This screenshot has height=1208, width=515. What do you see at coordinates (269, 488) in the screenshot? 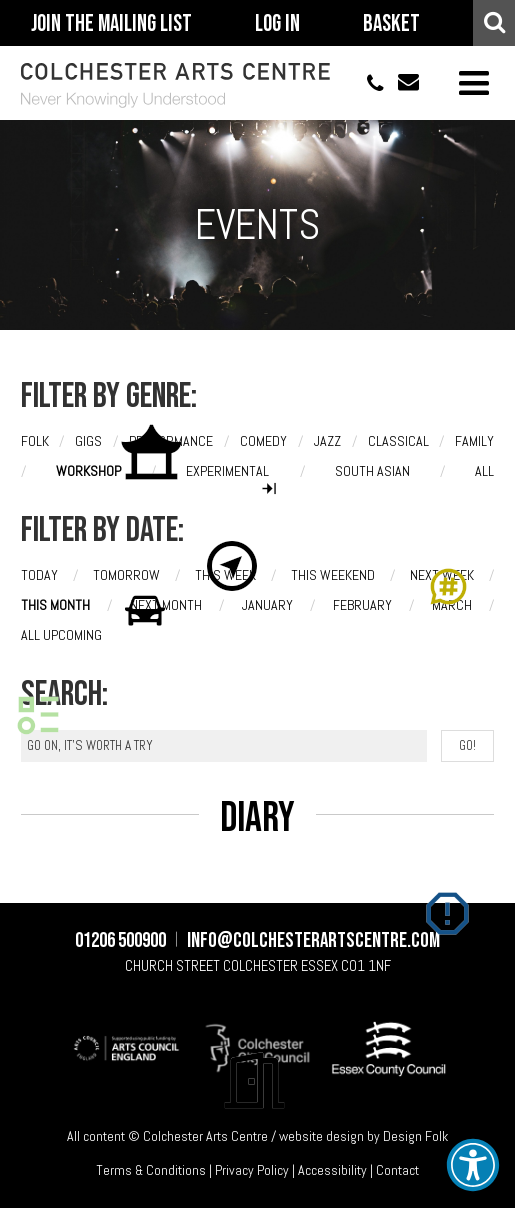
I see `collapse panel to the right` at bounding box center [269, 488].